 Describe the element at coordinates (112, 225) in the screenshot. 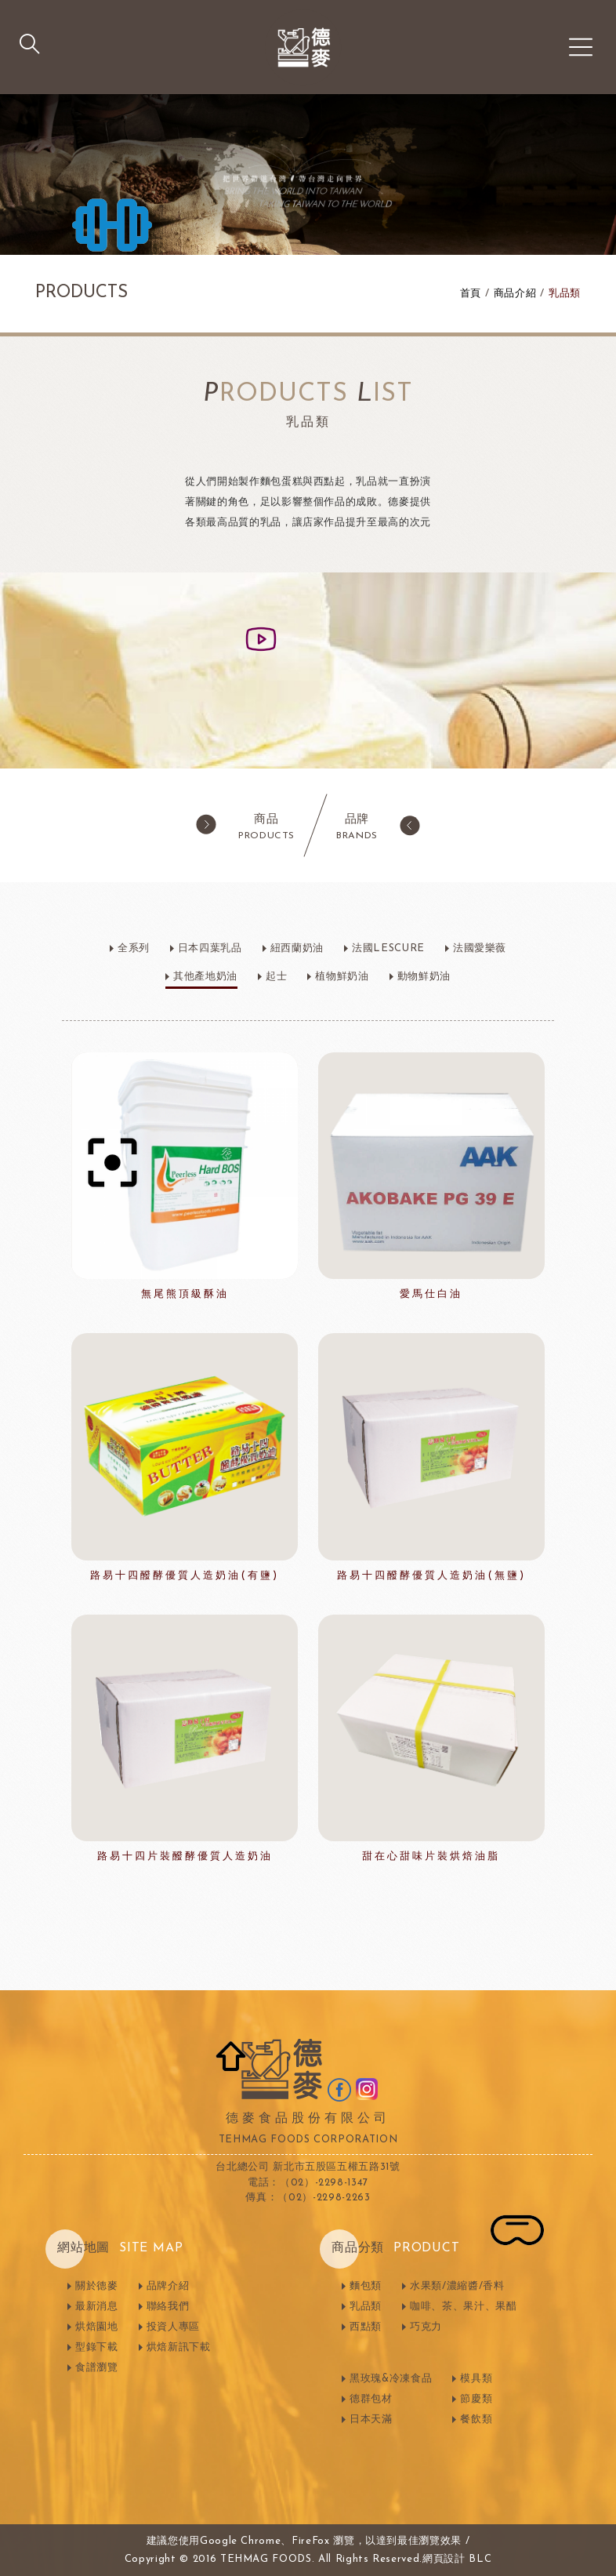

I see `access workout or fitness features` at that location.